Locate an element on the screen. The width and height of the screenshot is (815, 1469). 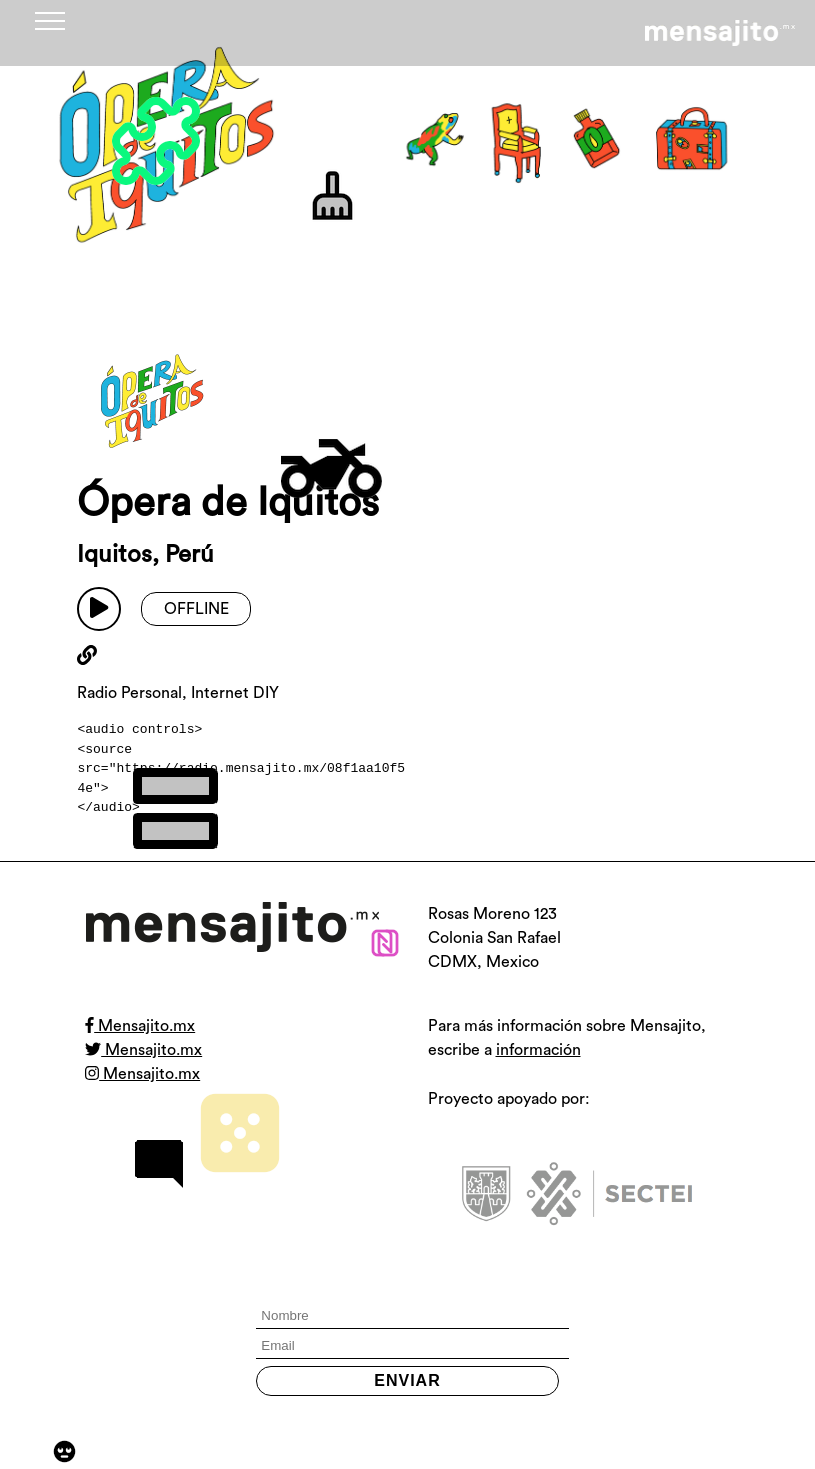
view agenda or schedule items is located at coordinates (177, 808).